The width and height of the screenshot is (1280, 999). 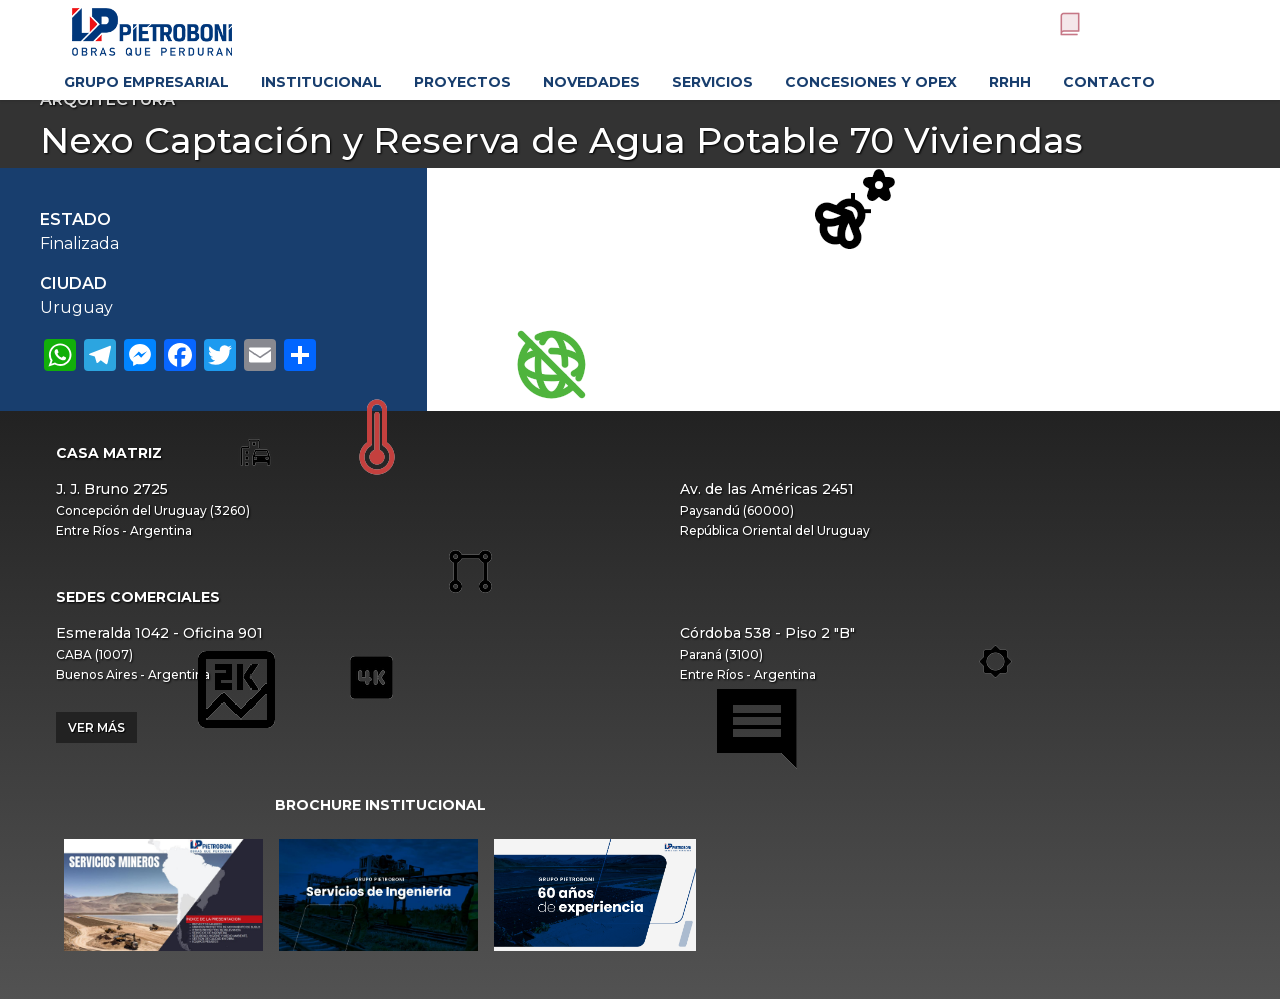 What do you see at coordinates (255, 452) in the screenshot?
I see `access transportation or commute options` at bounding box center [255, 452].